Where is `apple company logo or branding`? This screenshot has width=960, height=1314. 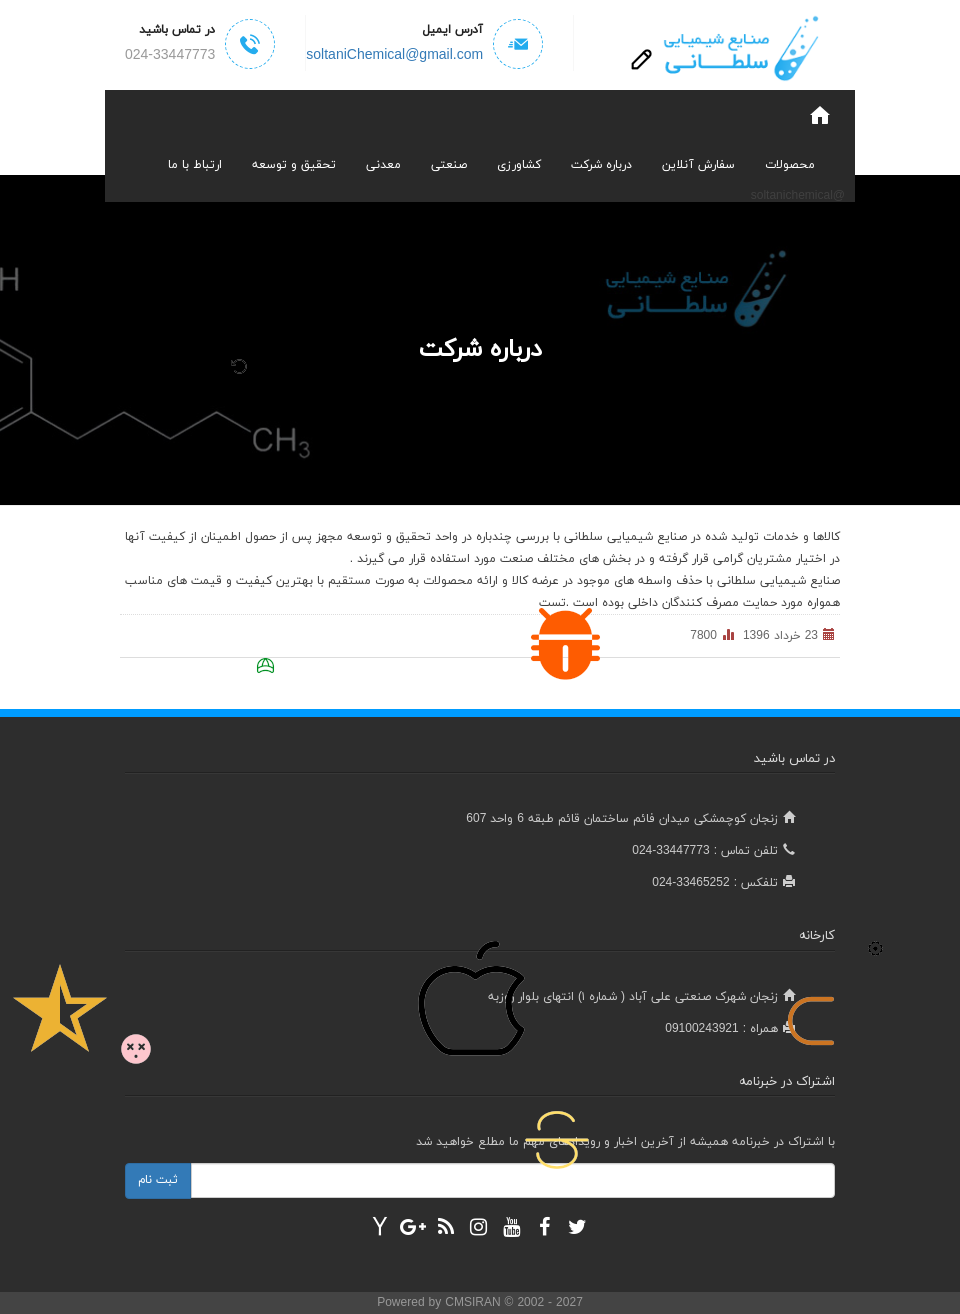 apple company logo or branding is located at coordinates (475, 1006).